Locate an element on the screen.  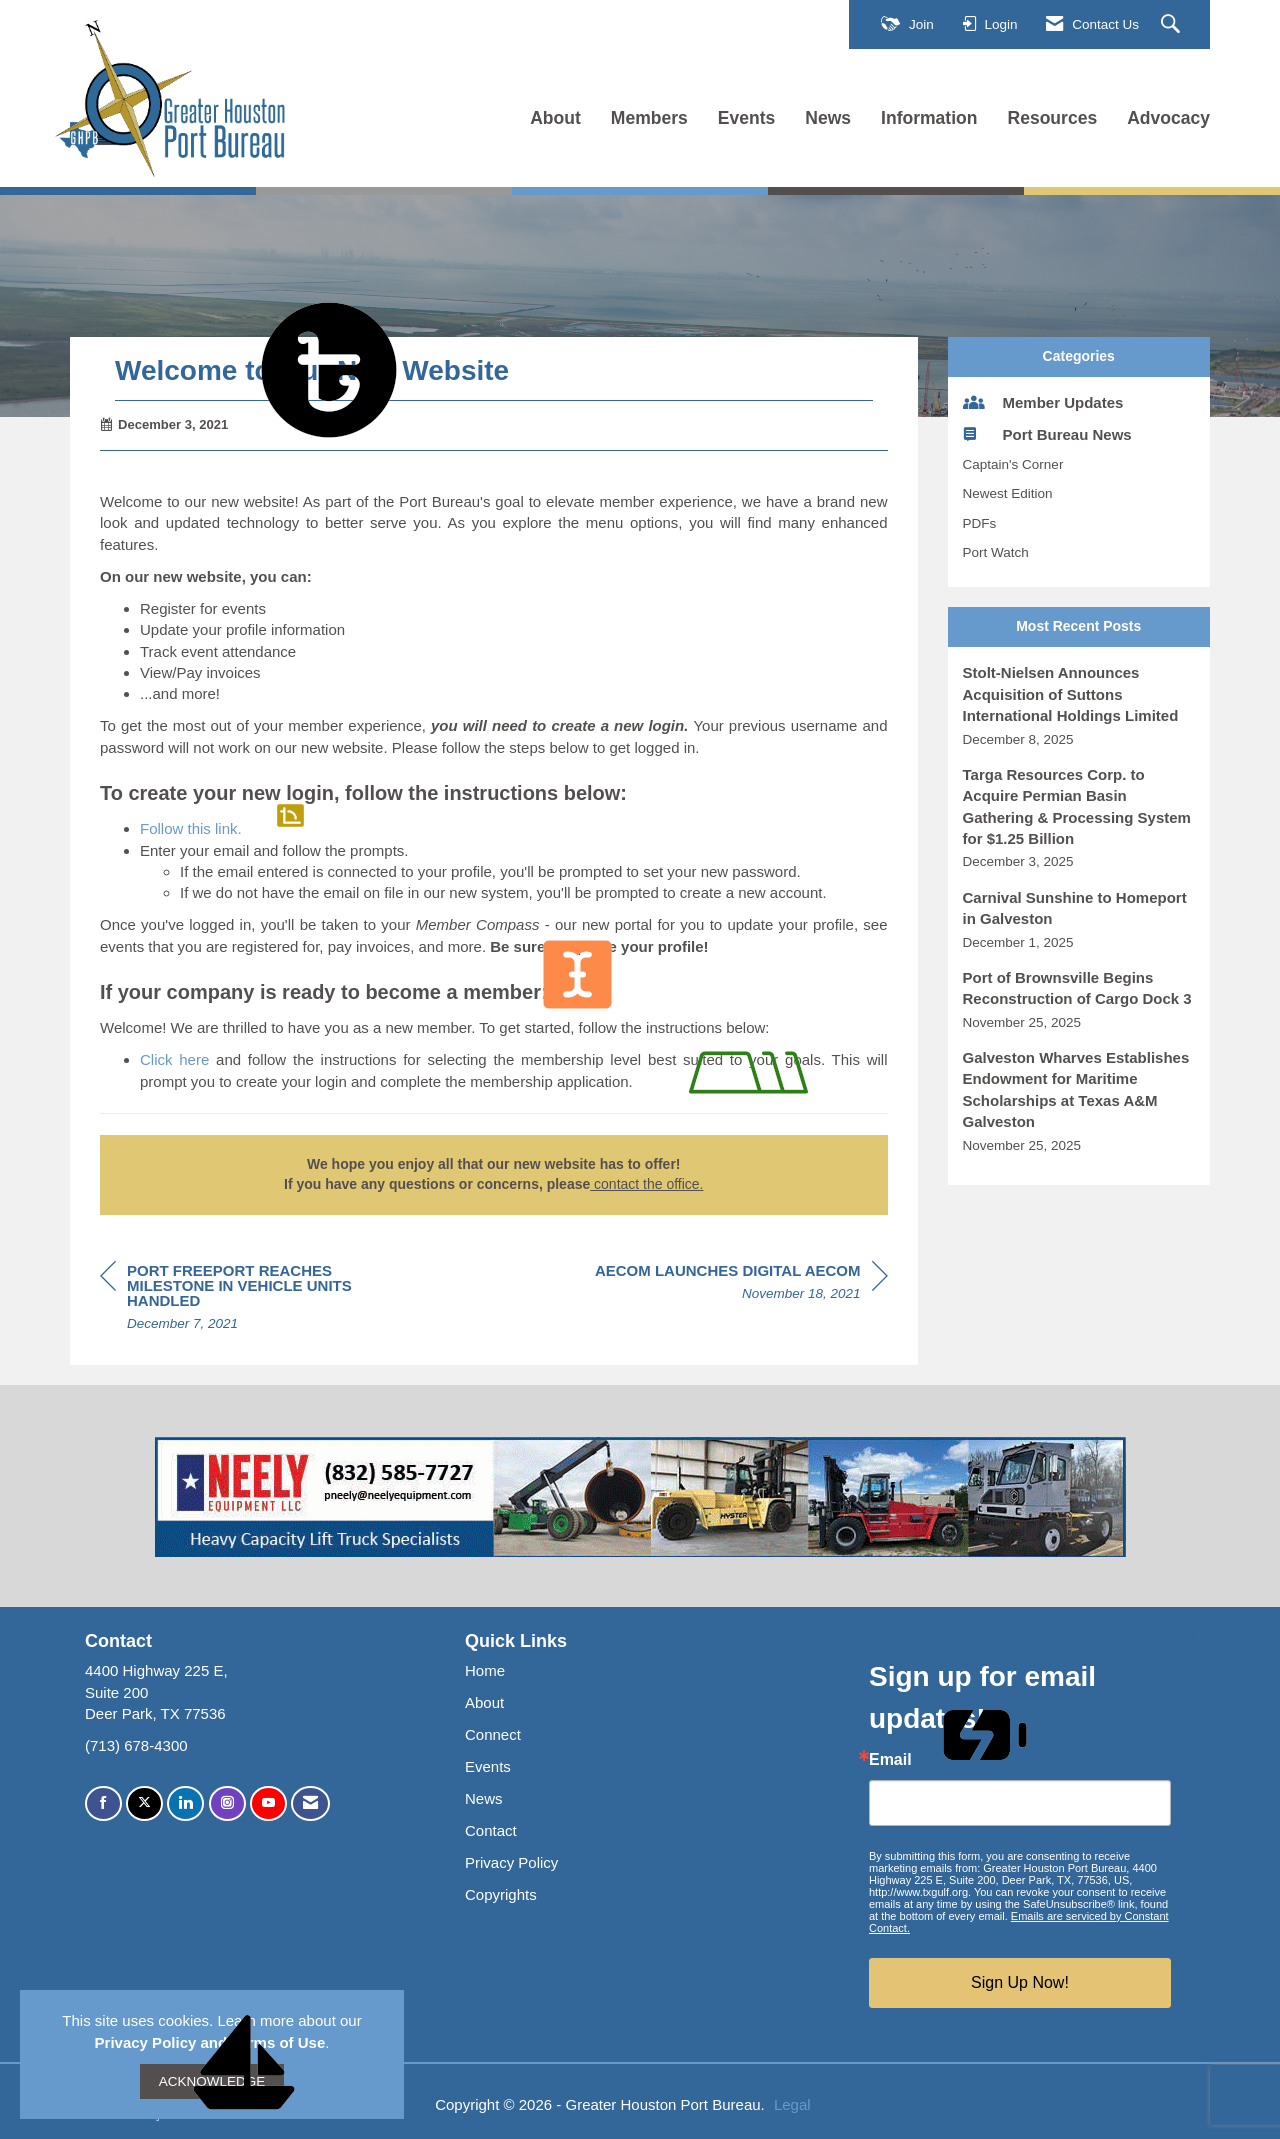
measure or adjust an angle is located at coordinates (290, 815).